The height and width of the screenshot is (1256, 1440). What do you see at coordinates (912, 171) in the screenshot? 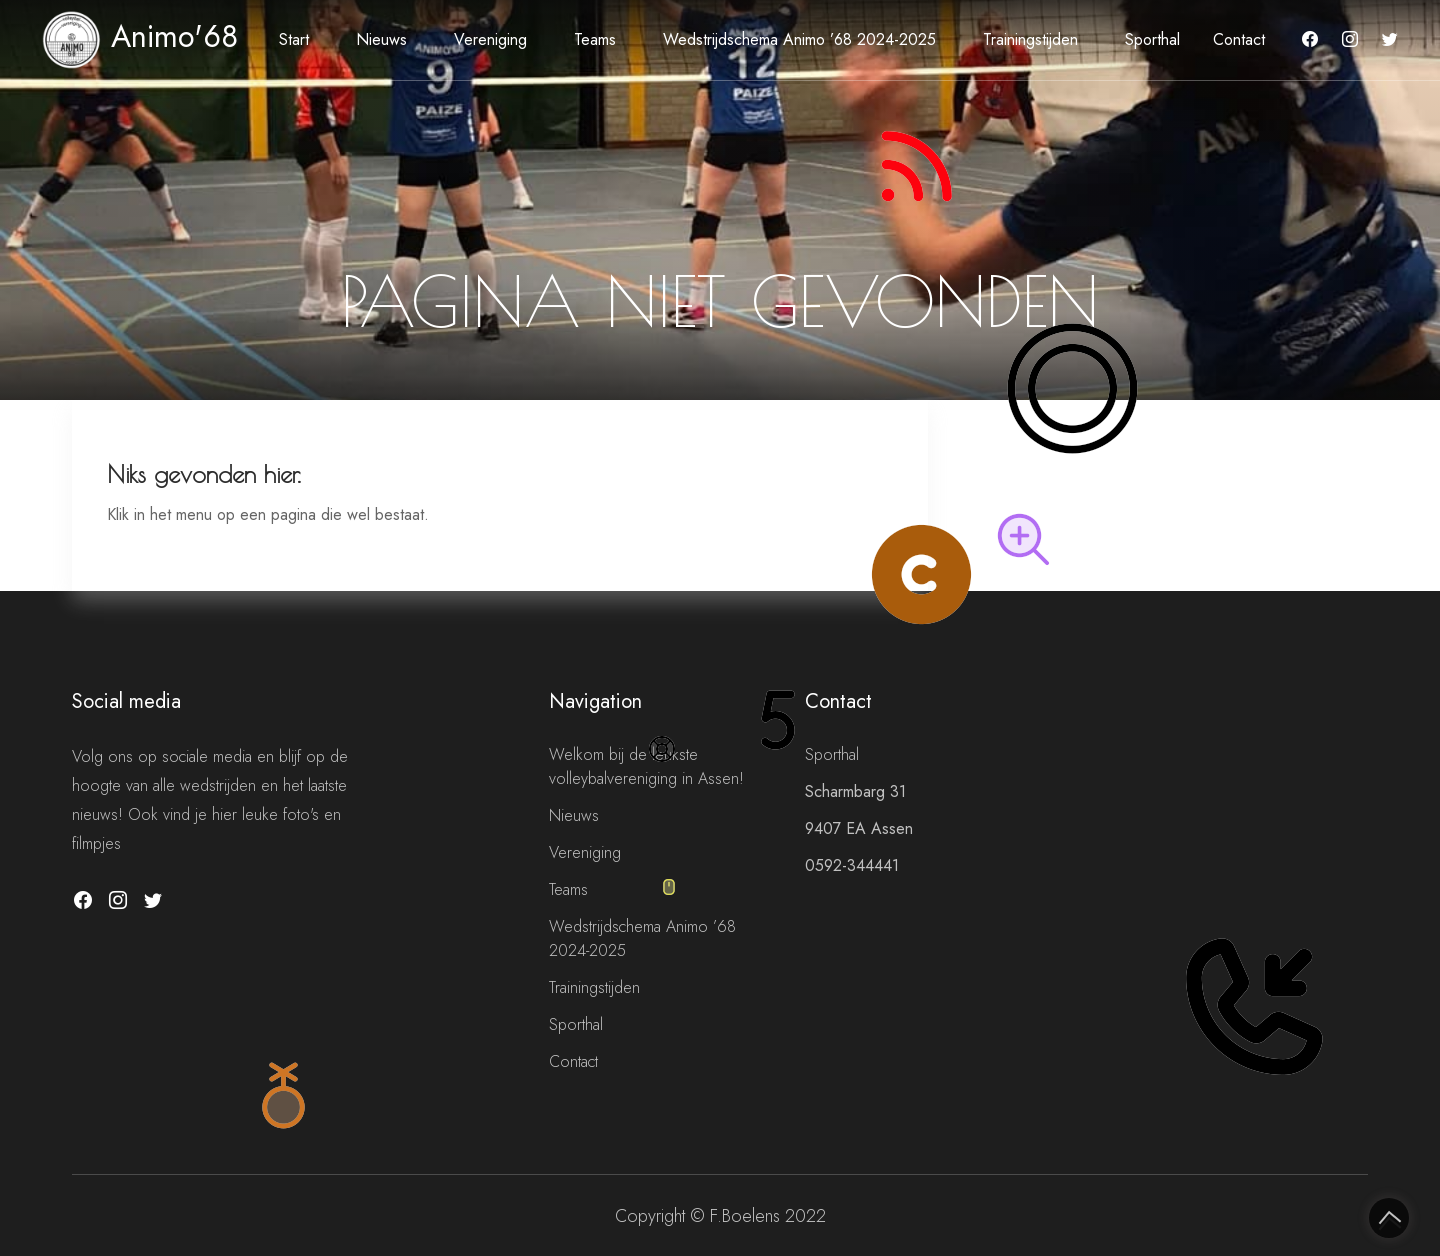
I see `subscribe to RSS feed` at bounding box center [912, 171].